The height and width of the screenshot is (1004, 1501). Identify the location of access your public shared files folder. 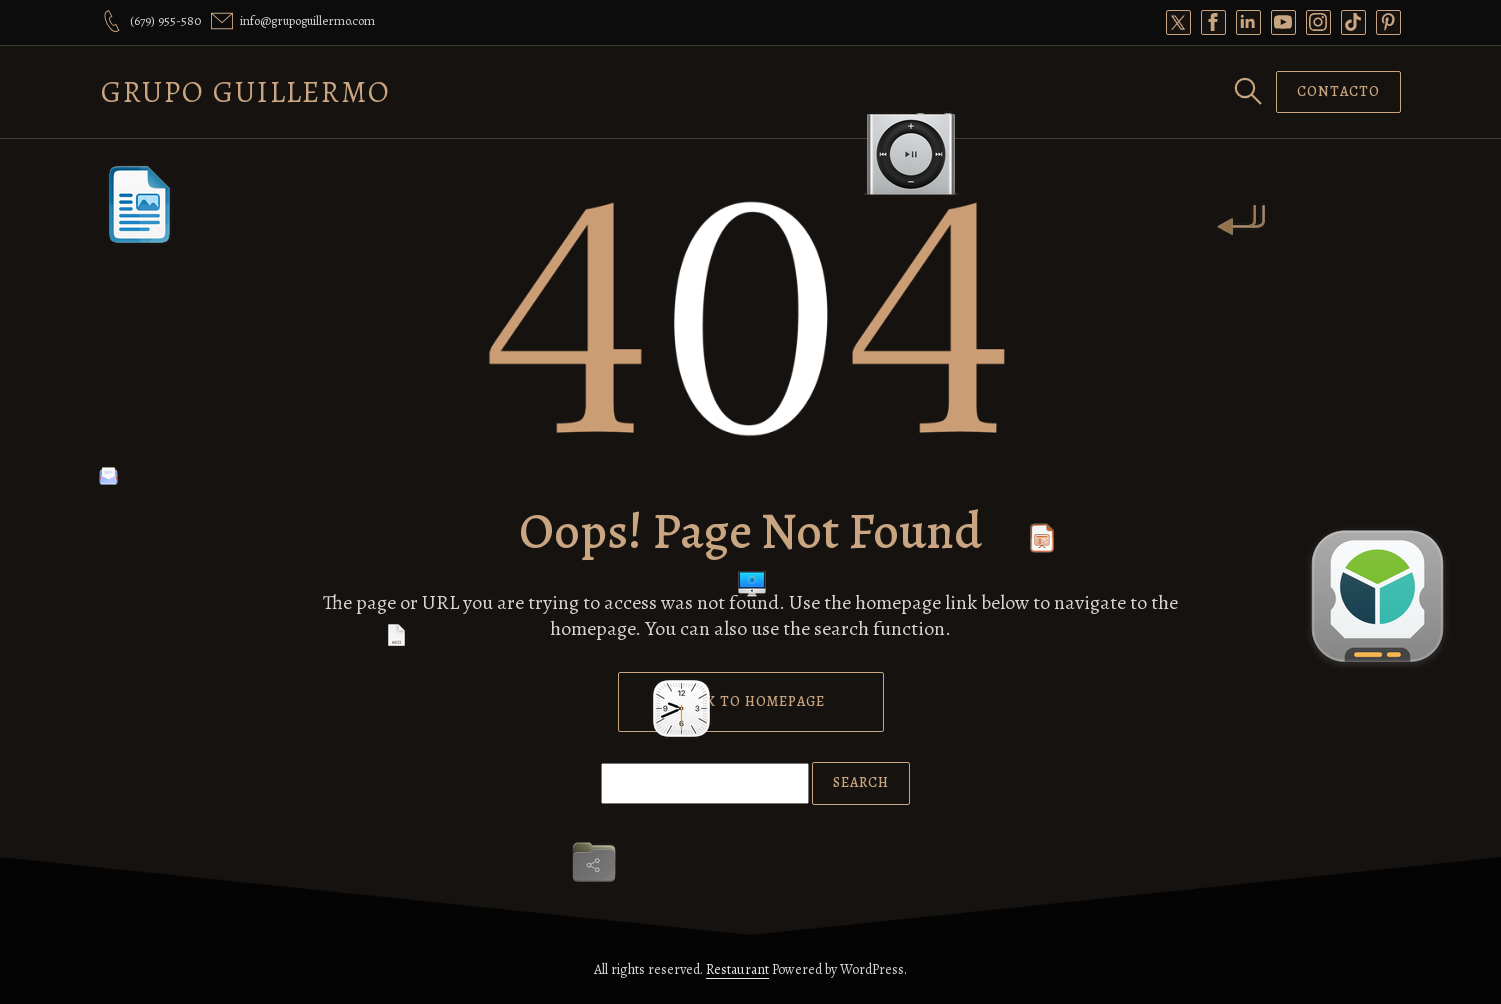
(594, 862).